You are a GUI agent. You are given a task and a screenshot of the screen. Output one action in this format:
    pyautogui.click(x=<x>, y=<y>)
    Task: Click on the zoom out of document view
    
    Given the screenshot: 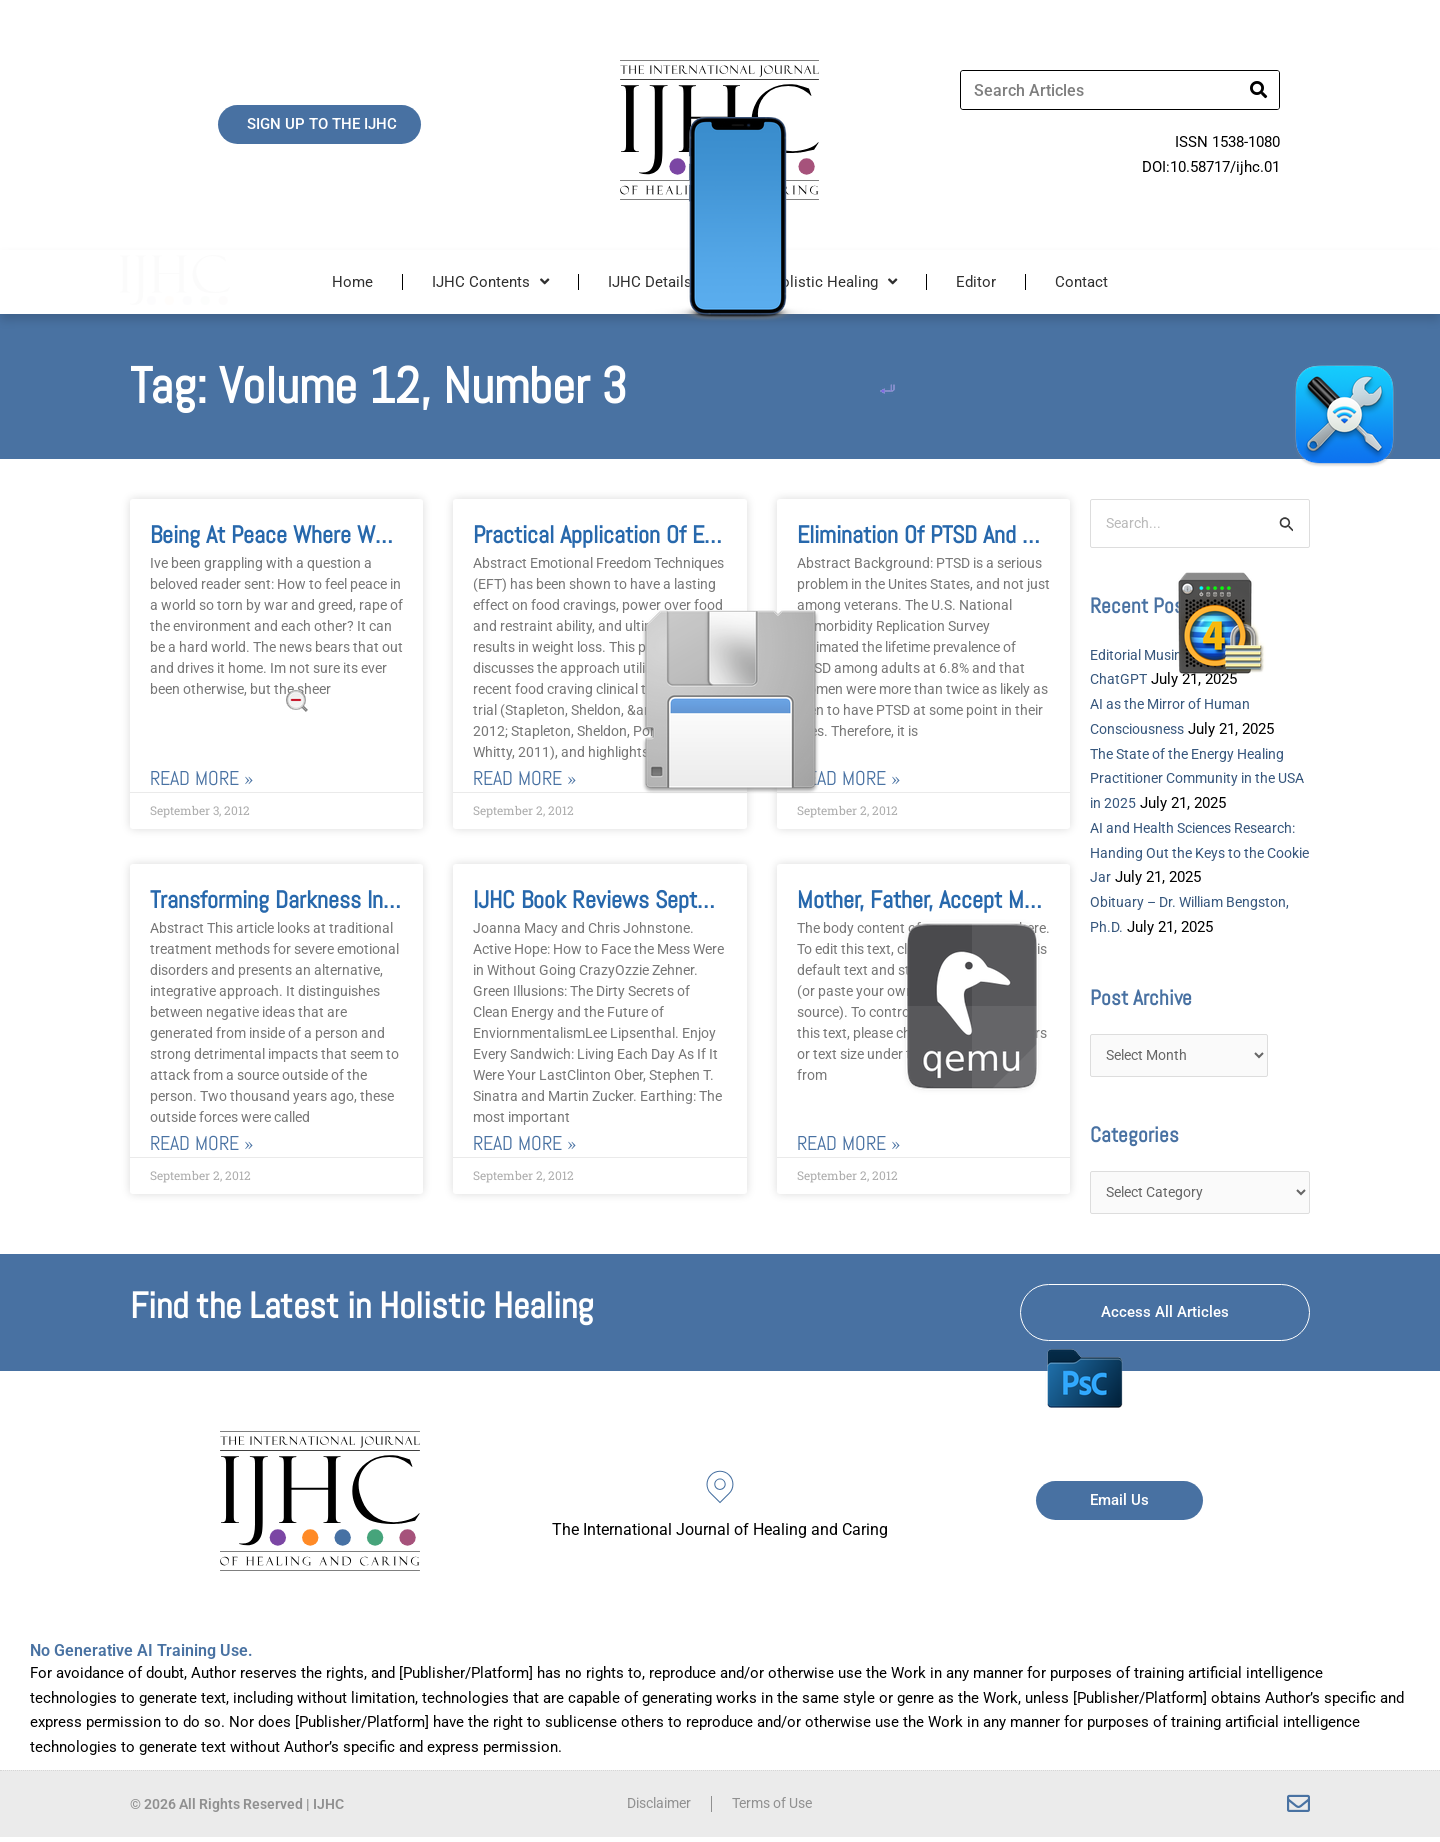 What is the action you would take?
    pyautogui.click(x=297, y=701)
    